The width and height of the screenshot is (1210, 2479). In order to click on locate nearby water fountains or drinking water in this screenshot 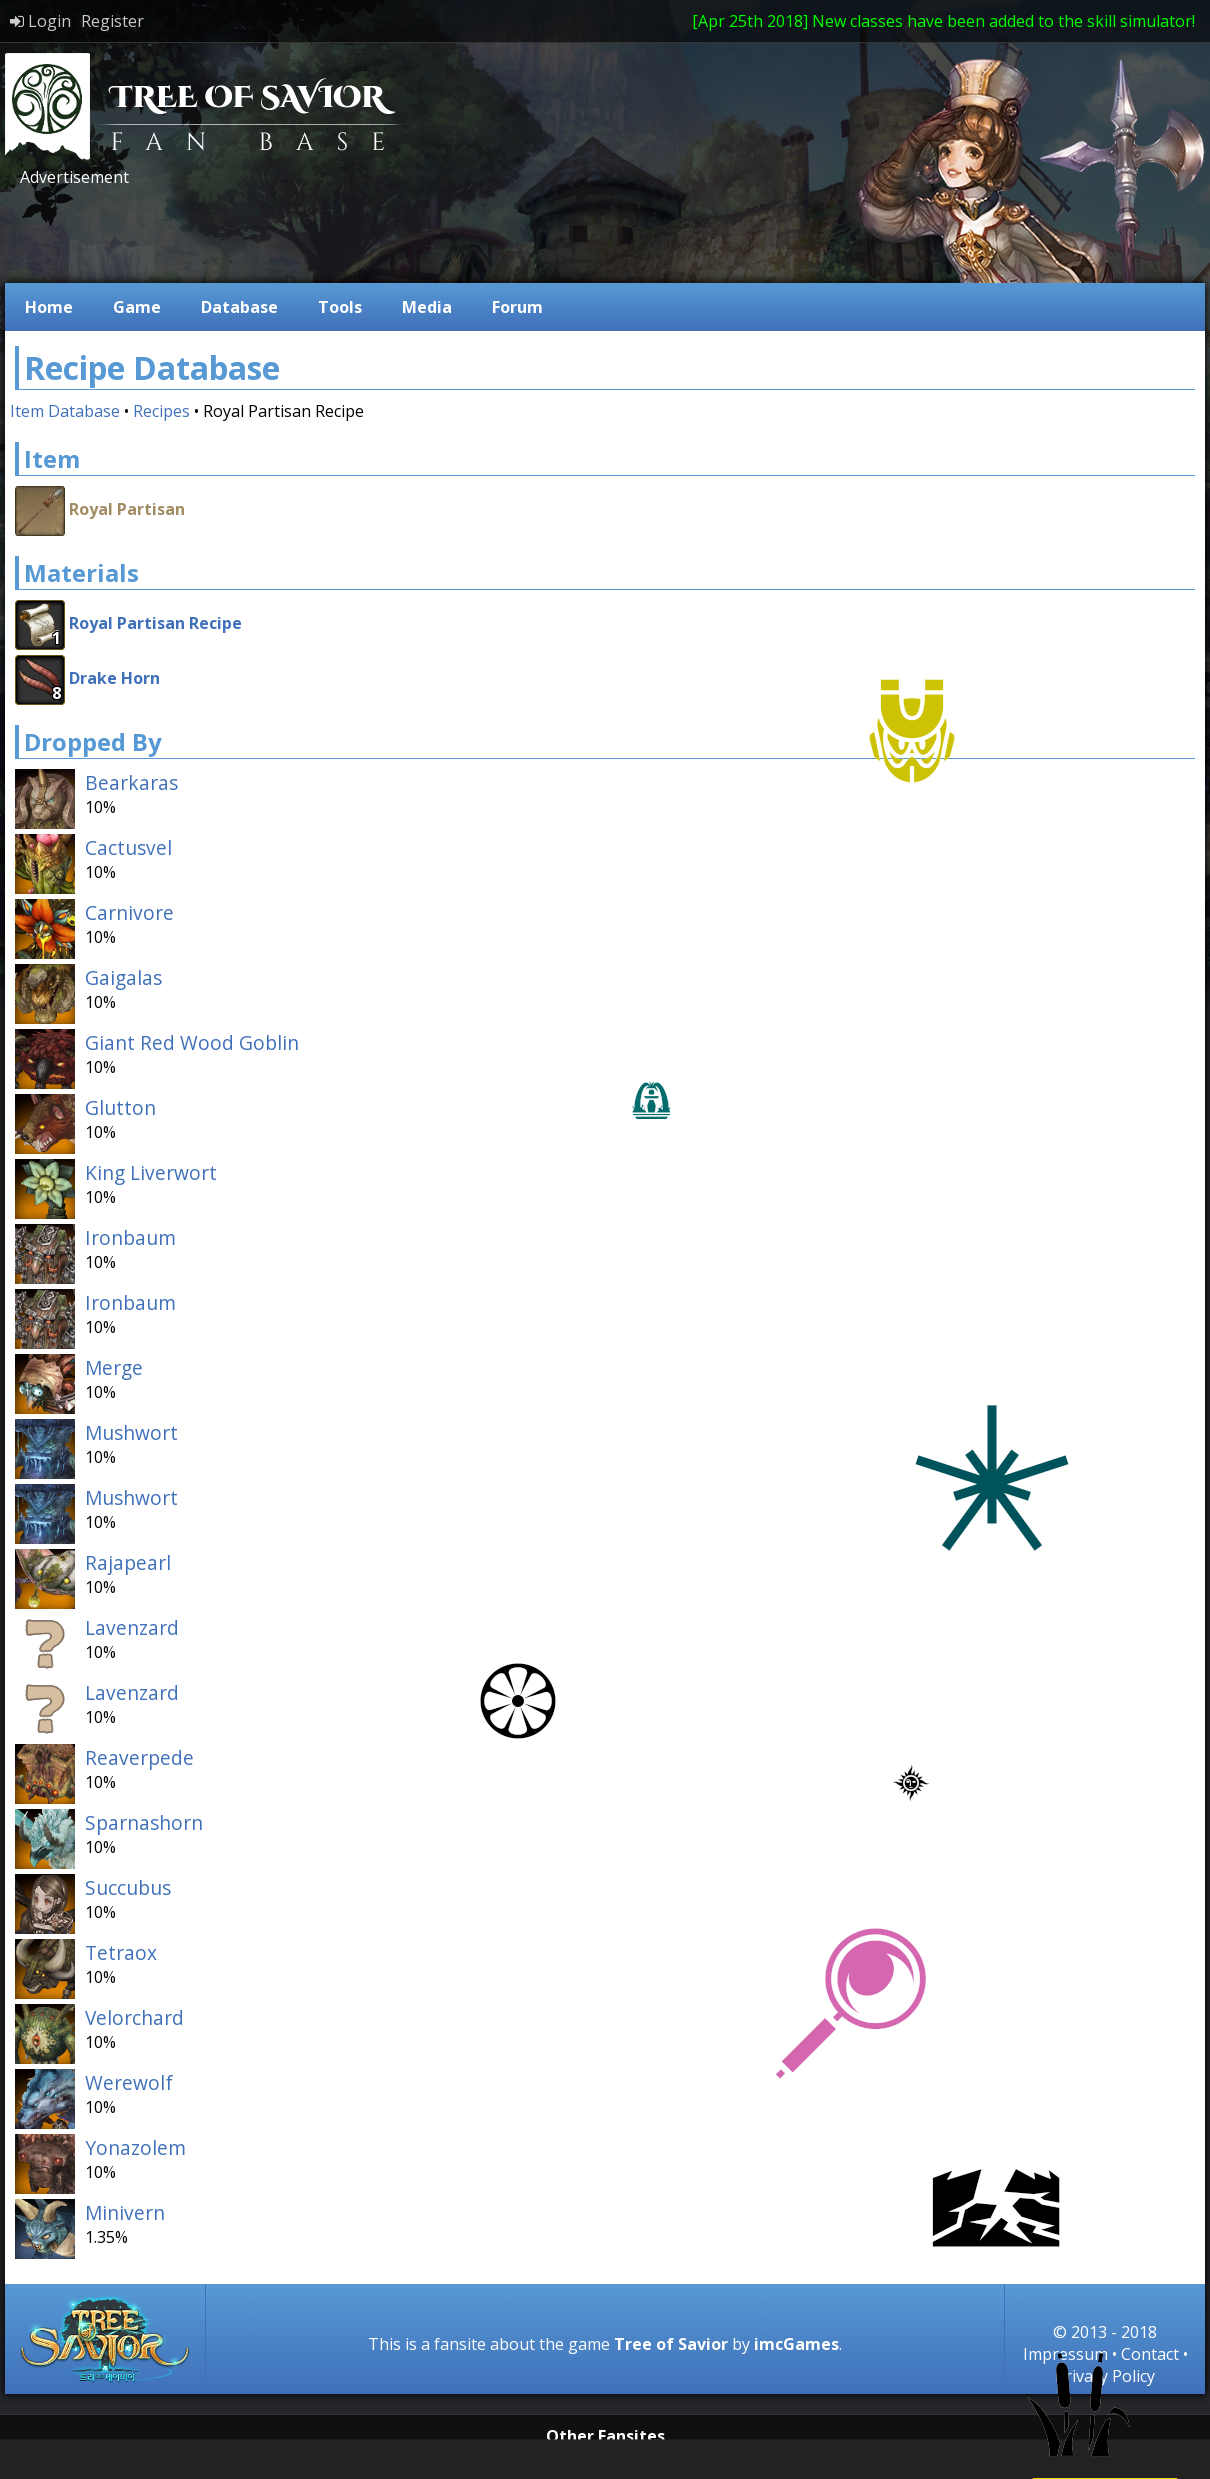, I will do `click(651, 1100)`.